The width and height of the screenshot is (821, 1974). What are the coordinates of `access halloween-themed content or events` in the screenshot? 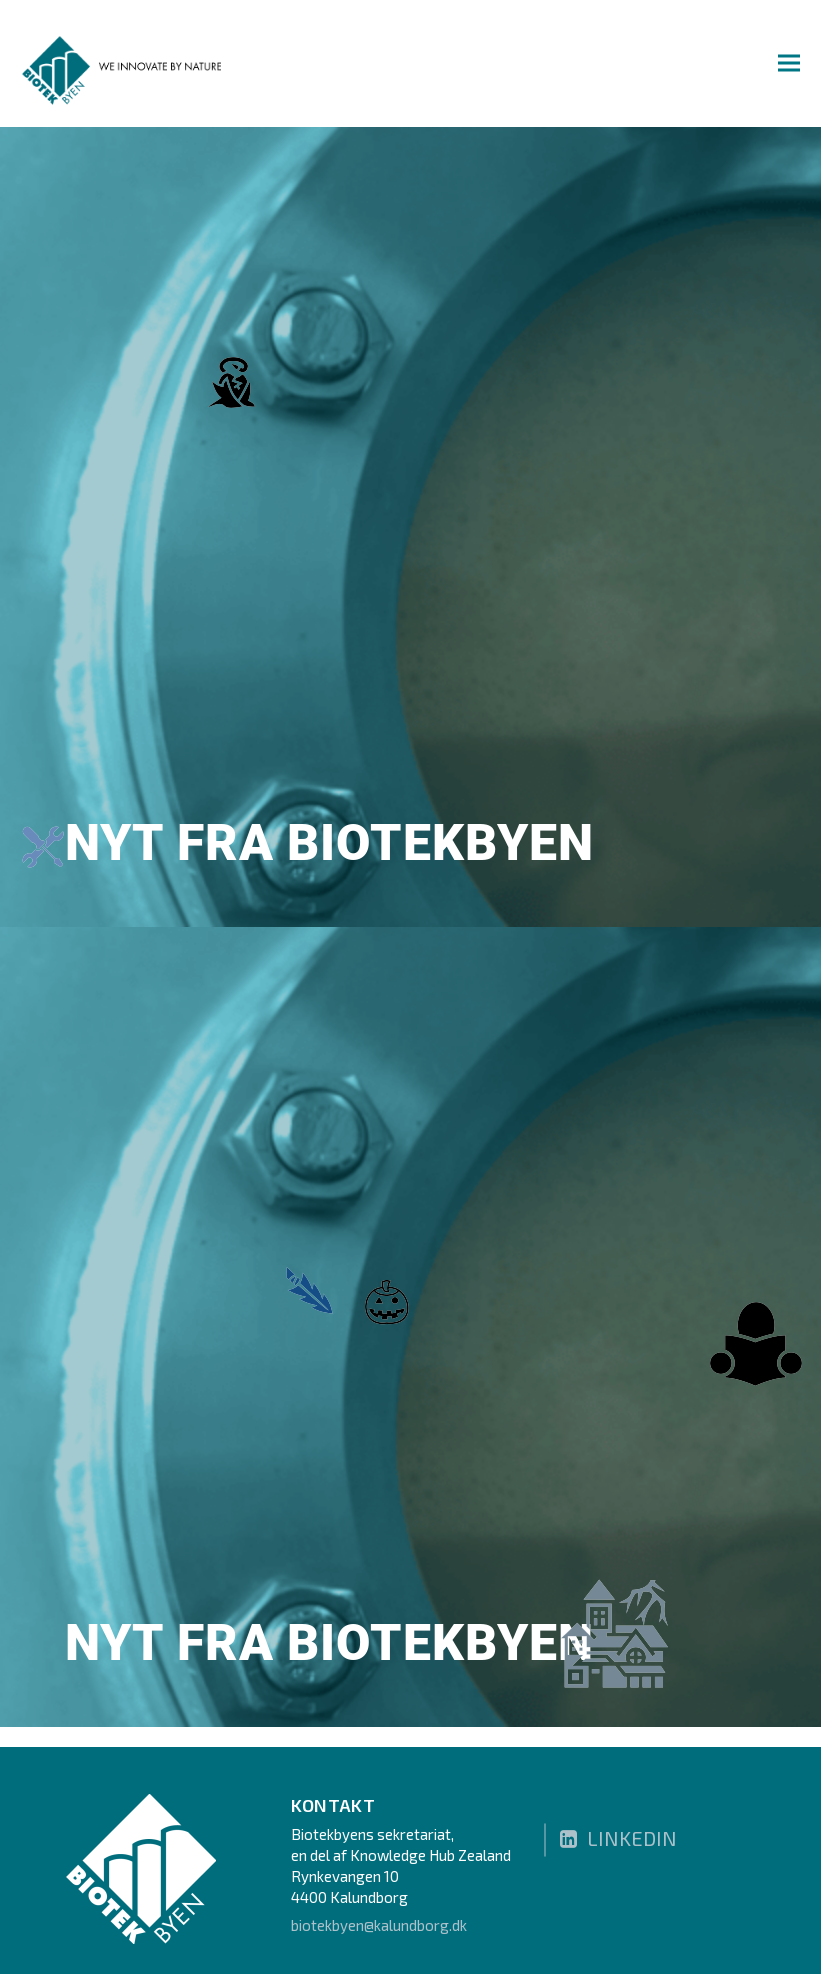 It's located at (387, 1302).